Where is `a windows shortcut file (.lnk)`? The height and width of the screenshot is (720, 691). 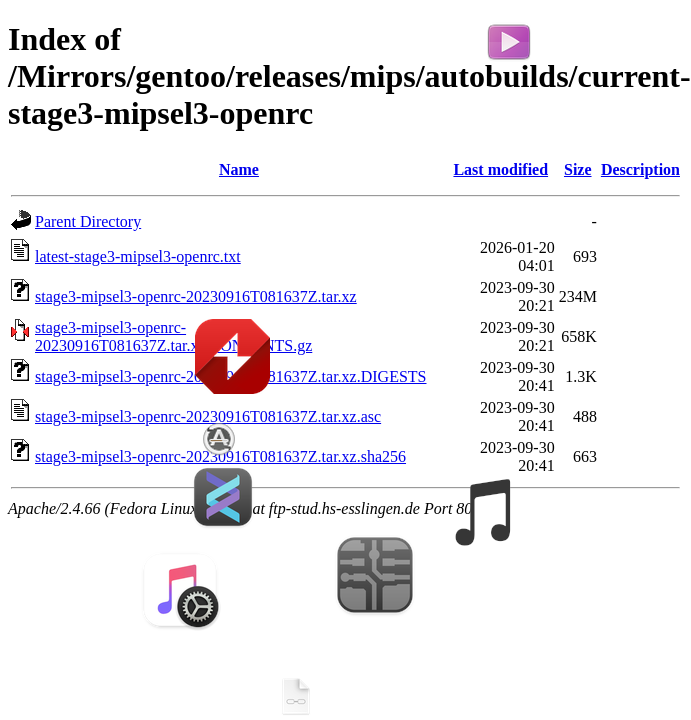
a windows shortcut file (.lnk) is located at coordinates (296, 697).